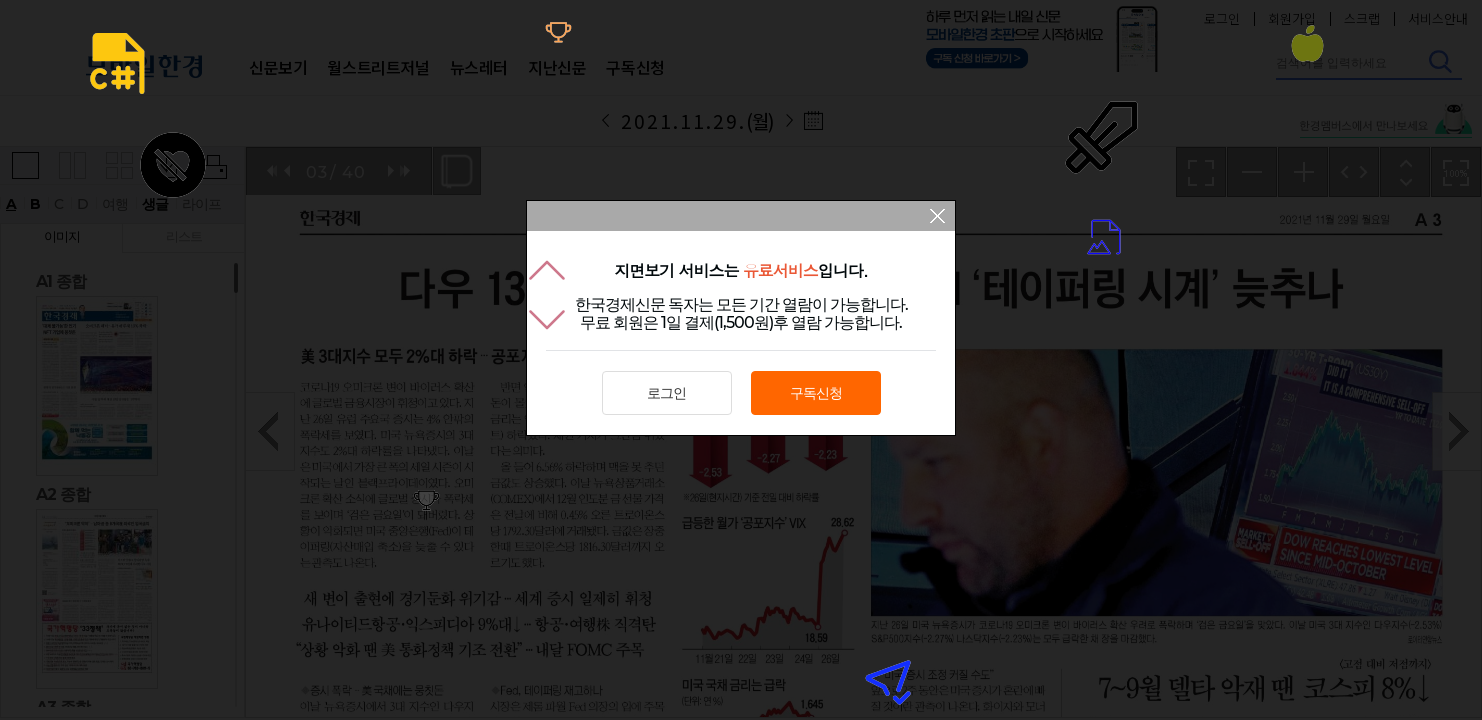 This screenshot has width=1482, height=720. Describe the element at coordinates (118, 63) in the screenshot. I see `open a C# source code file` at that location.